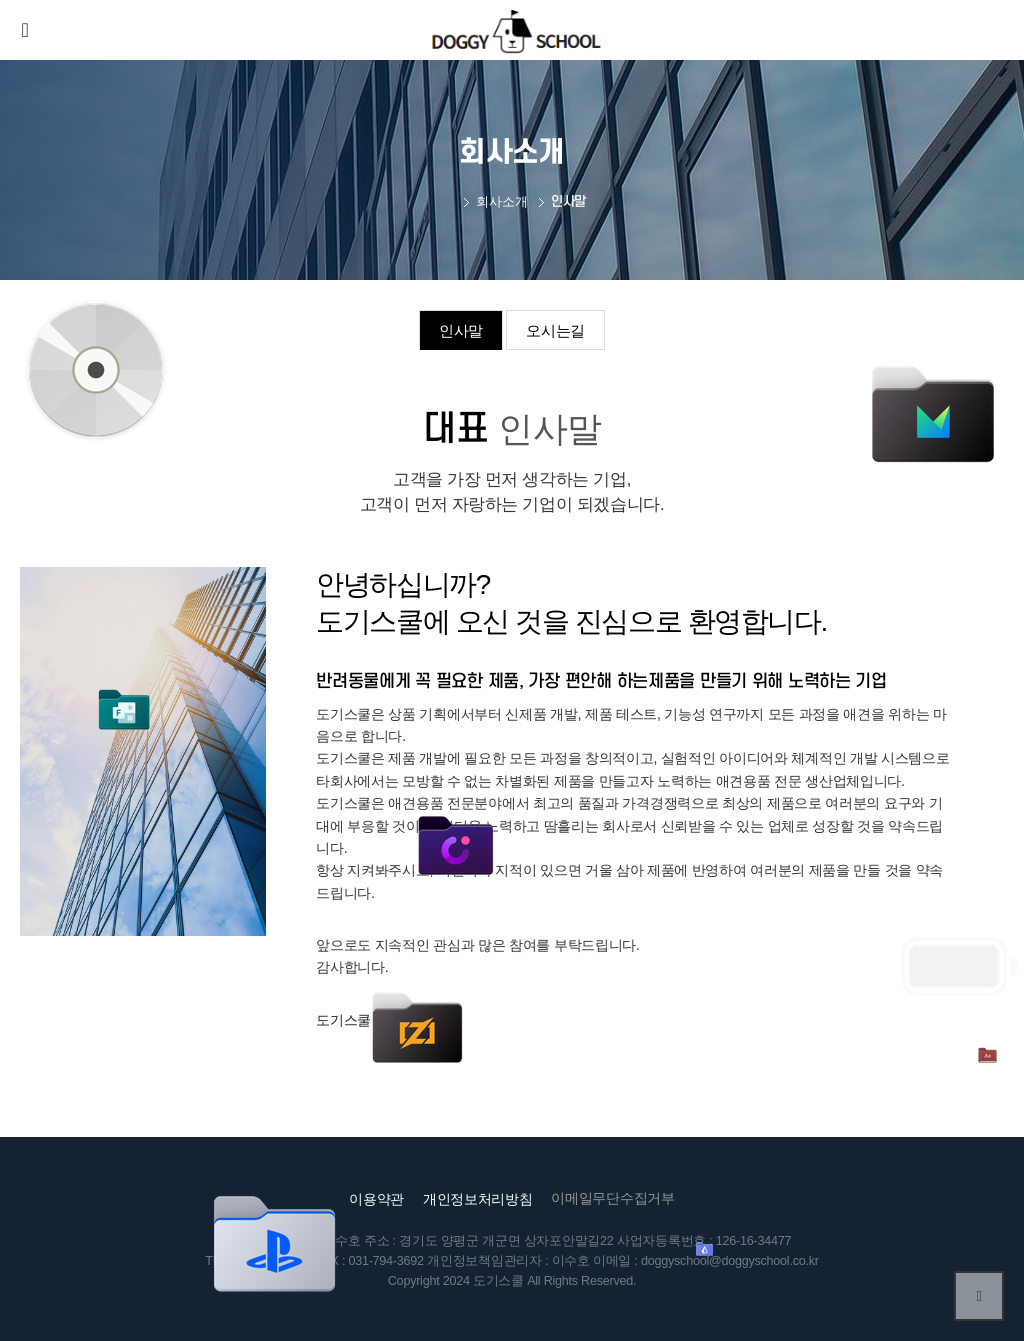 This screenshot has width=1024, height=1341. Describe the element at coordinates (96, 370) in the screenshot. I see `access CD/DVD drive contents` at that location.